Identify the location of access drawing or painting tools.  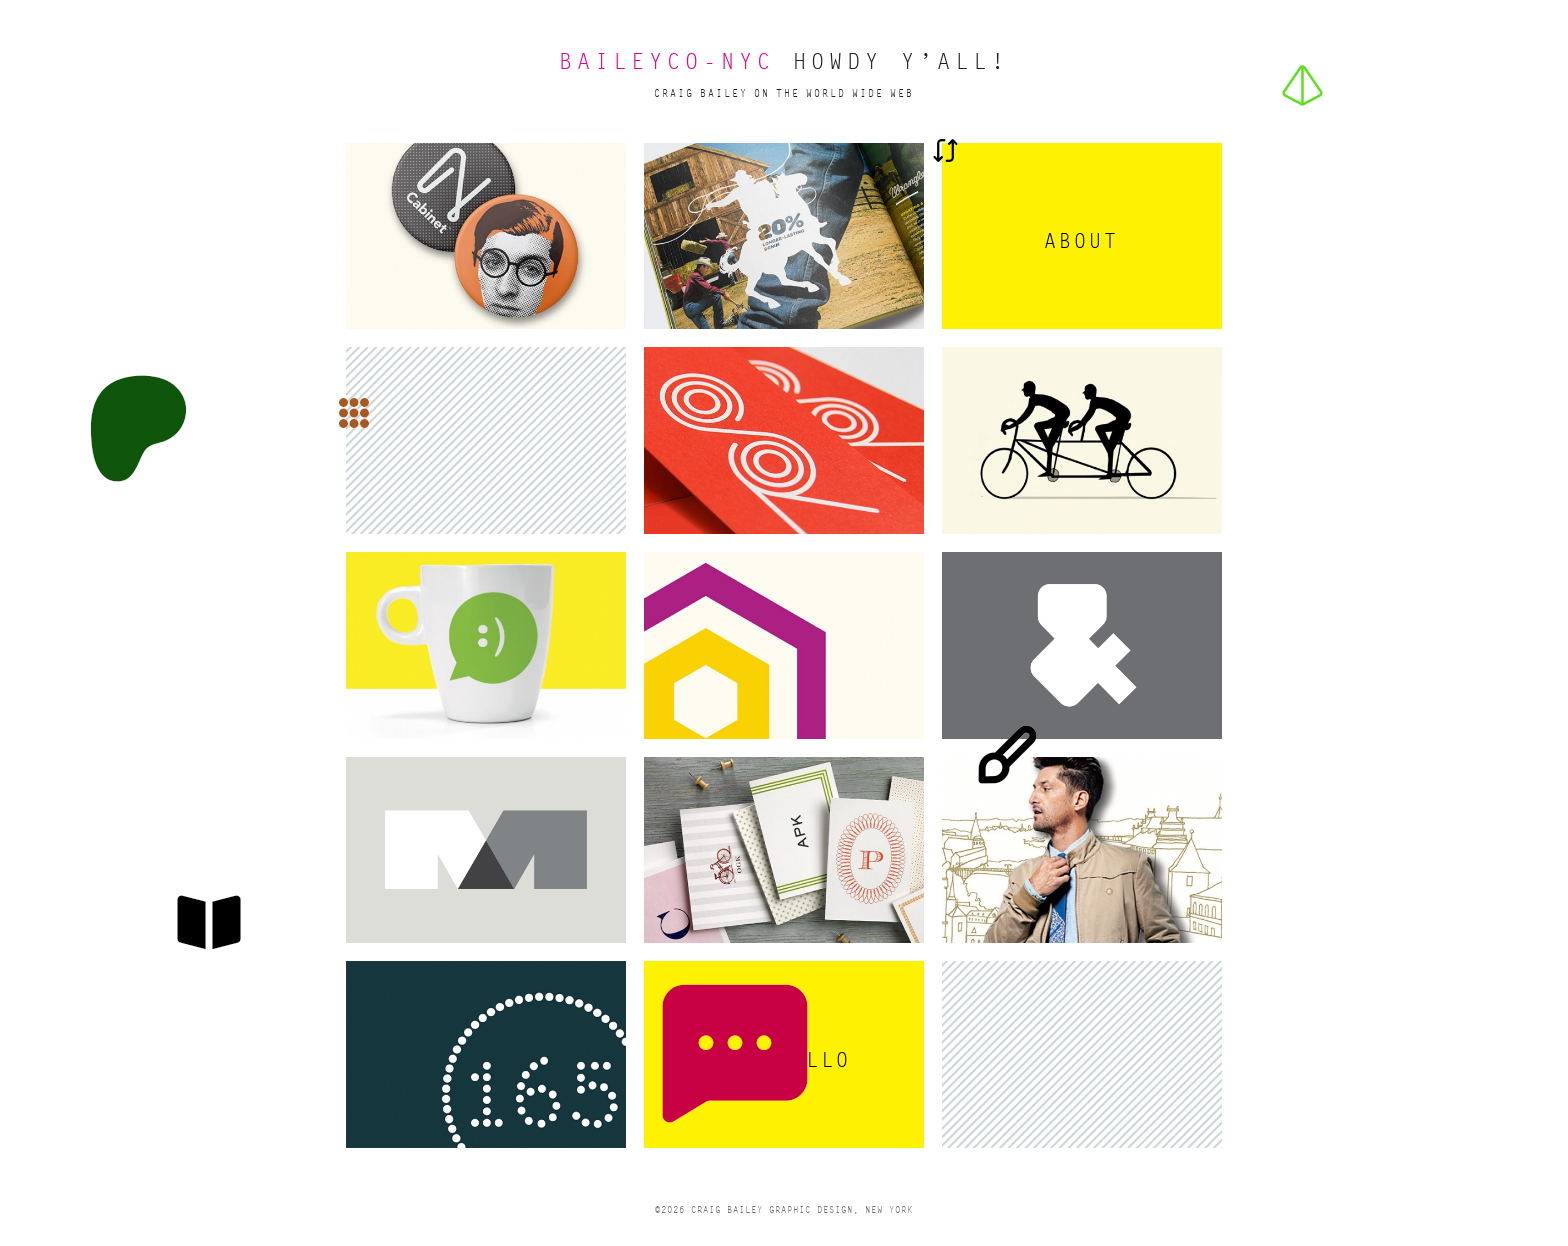
(1007, 754).